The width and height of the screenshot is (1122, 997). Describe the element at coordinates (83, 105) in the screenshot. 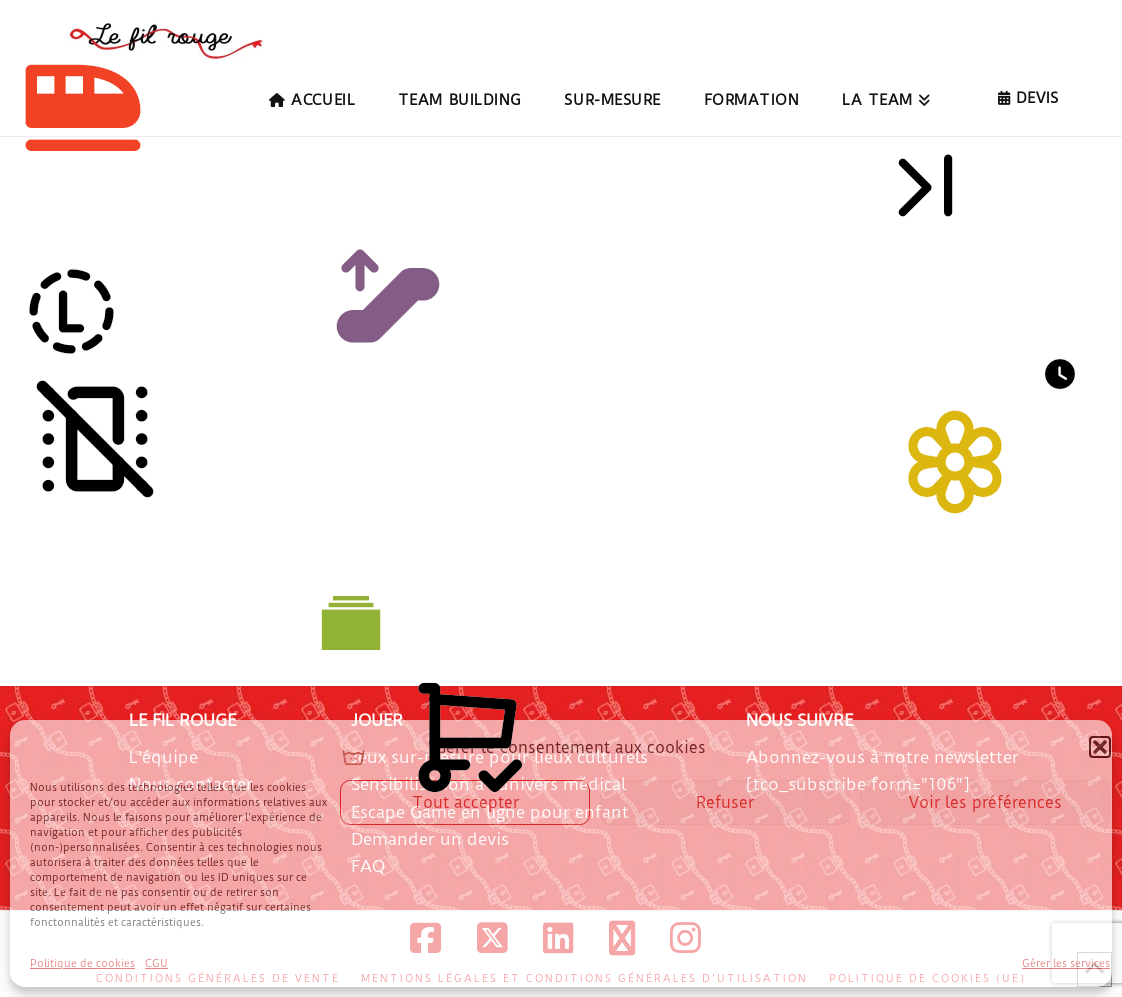

I see `view train schedules or rail services` at that location.